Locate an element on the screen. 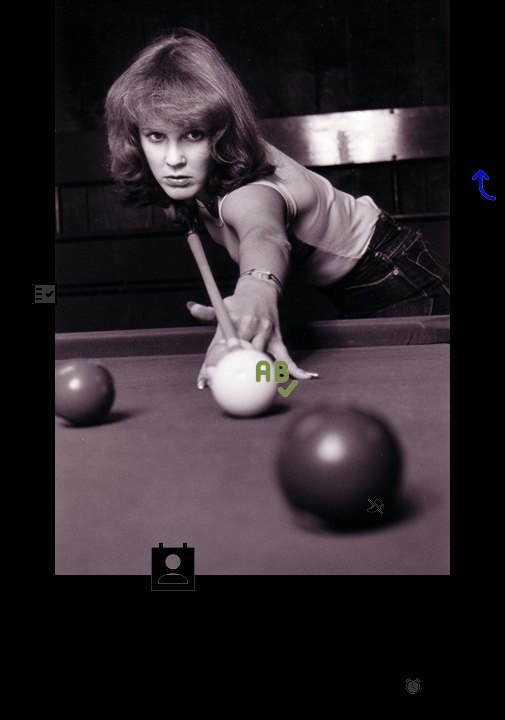 The width and height of the screenshot is (505, 720). set or manage alarms is located at coordinates (413, 686).